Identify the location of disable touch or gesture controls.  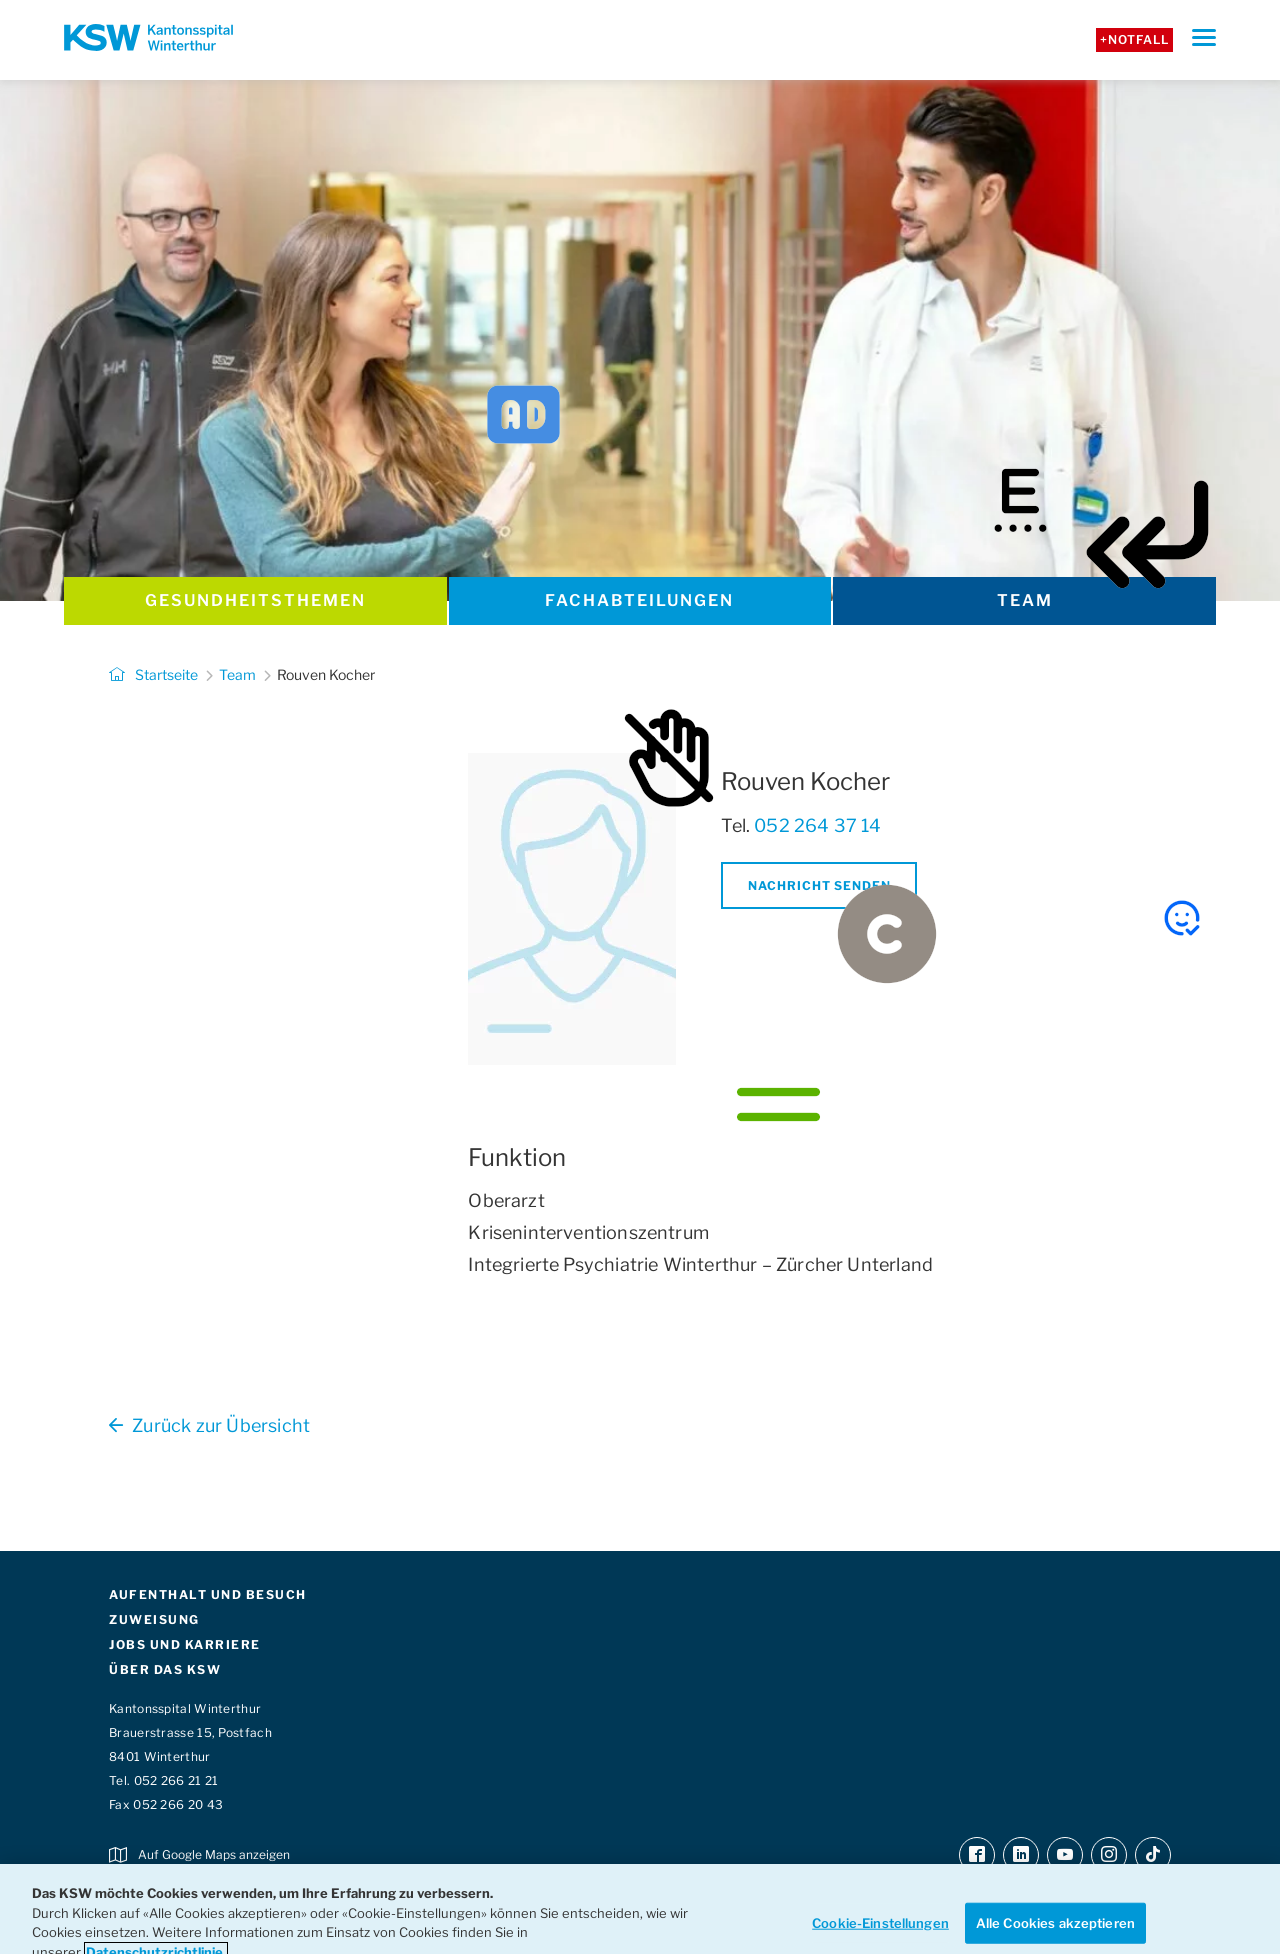
(669, 758).